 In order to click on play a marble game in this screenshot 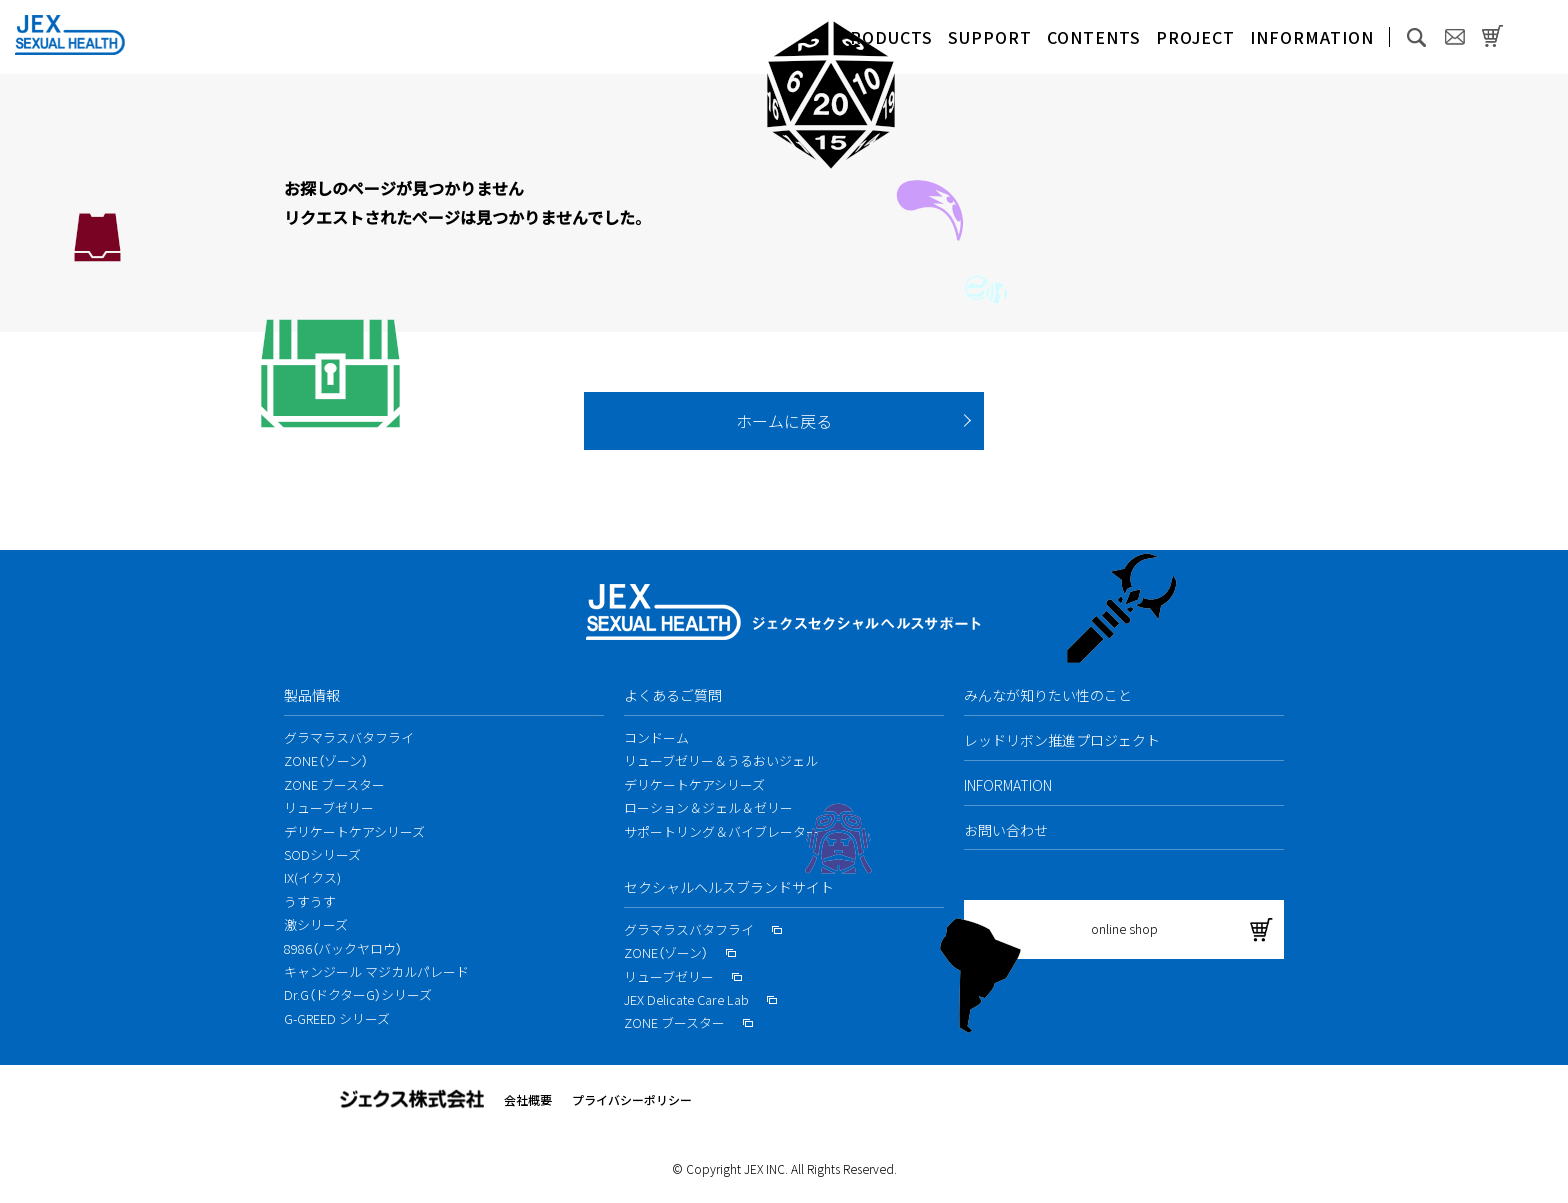, I will do `click(986, 284)`.